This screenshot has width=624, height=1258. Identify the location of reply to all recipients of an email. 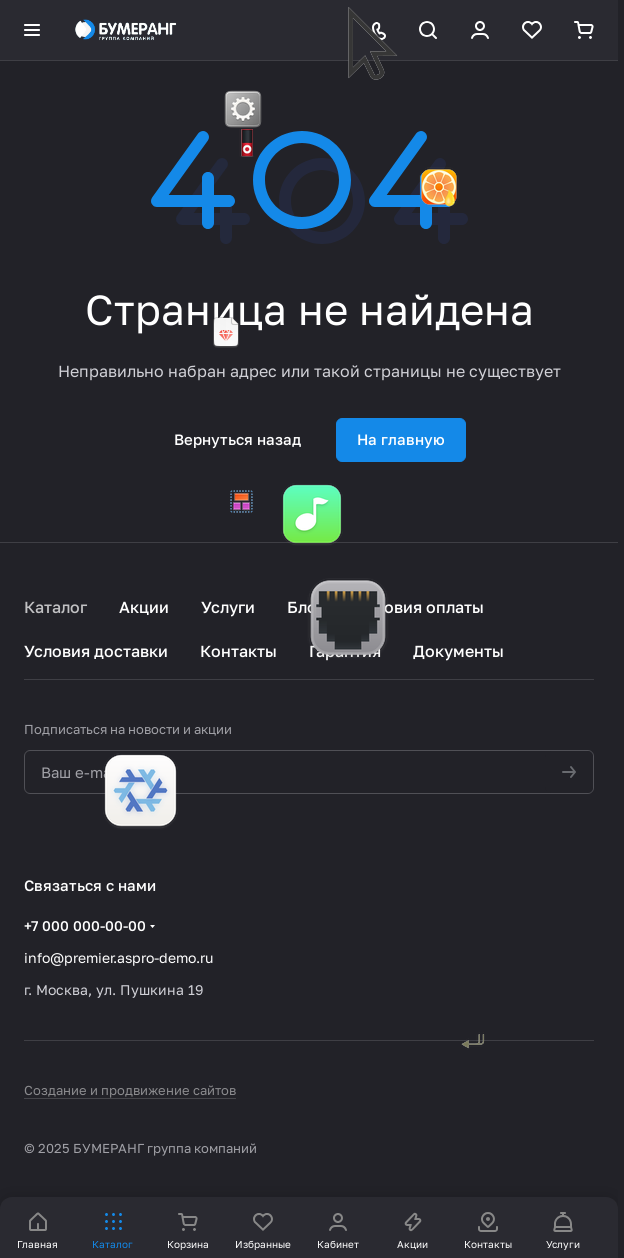
(472, 1039).